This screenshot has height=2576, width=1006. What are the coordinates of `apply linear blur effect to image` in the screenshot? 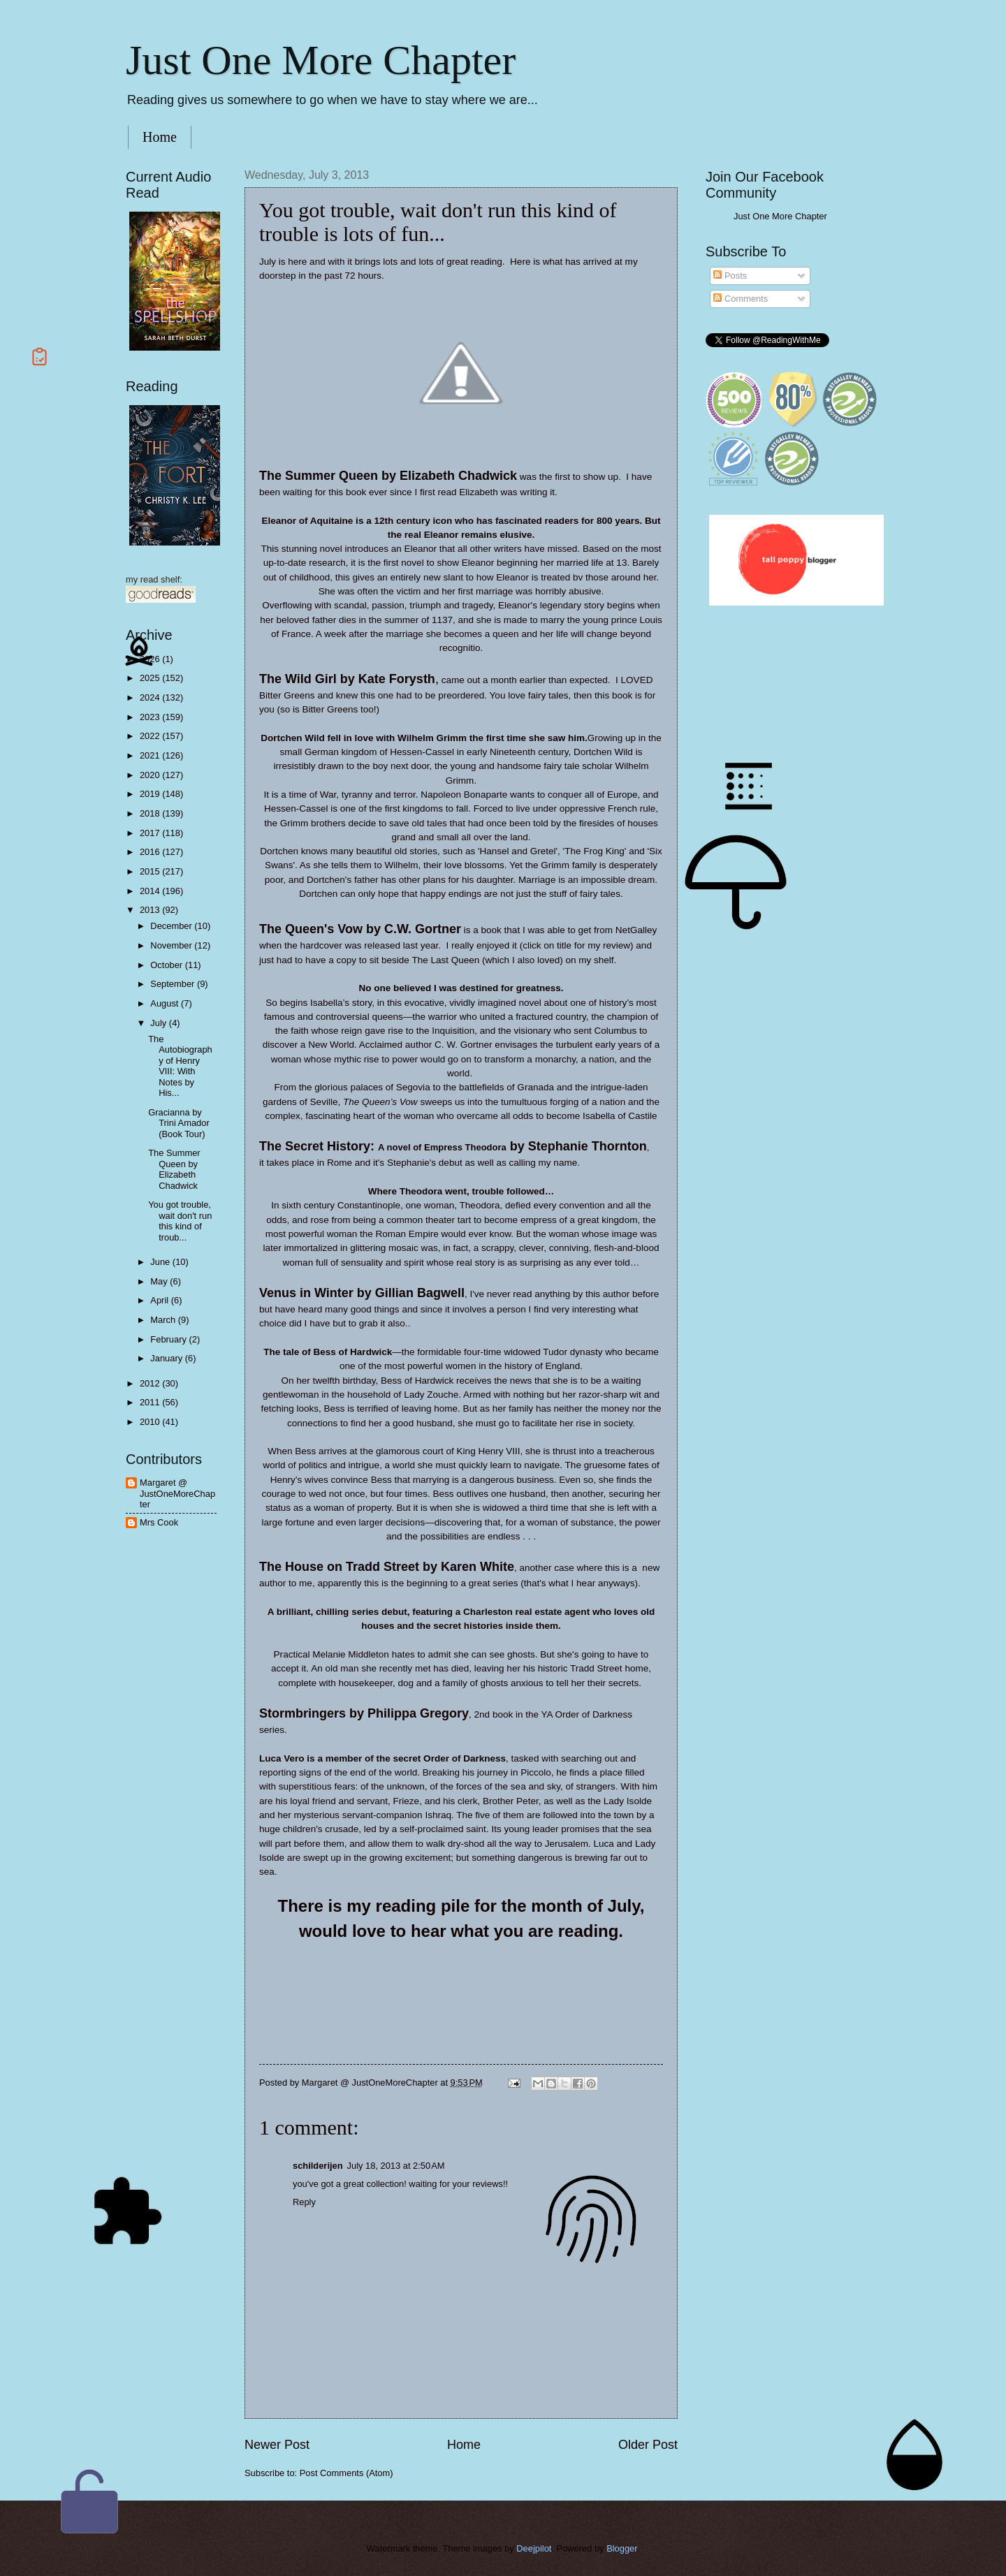 It's located at (748, 786).